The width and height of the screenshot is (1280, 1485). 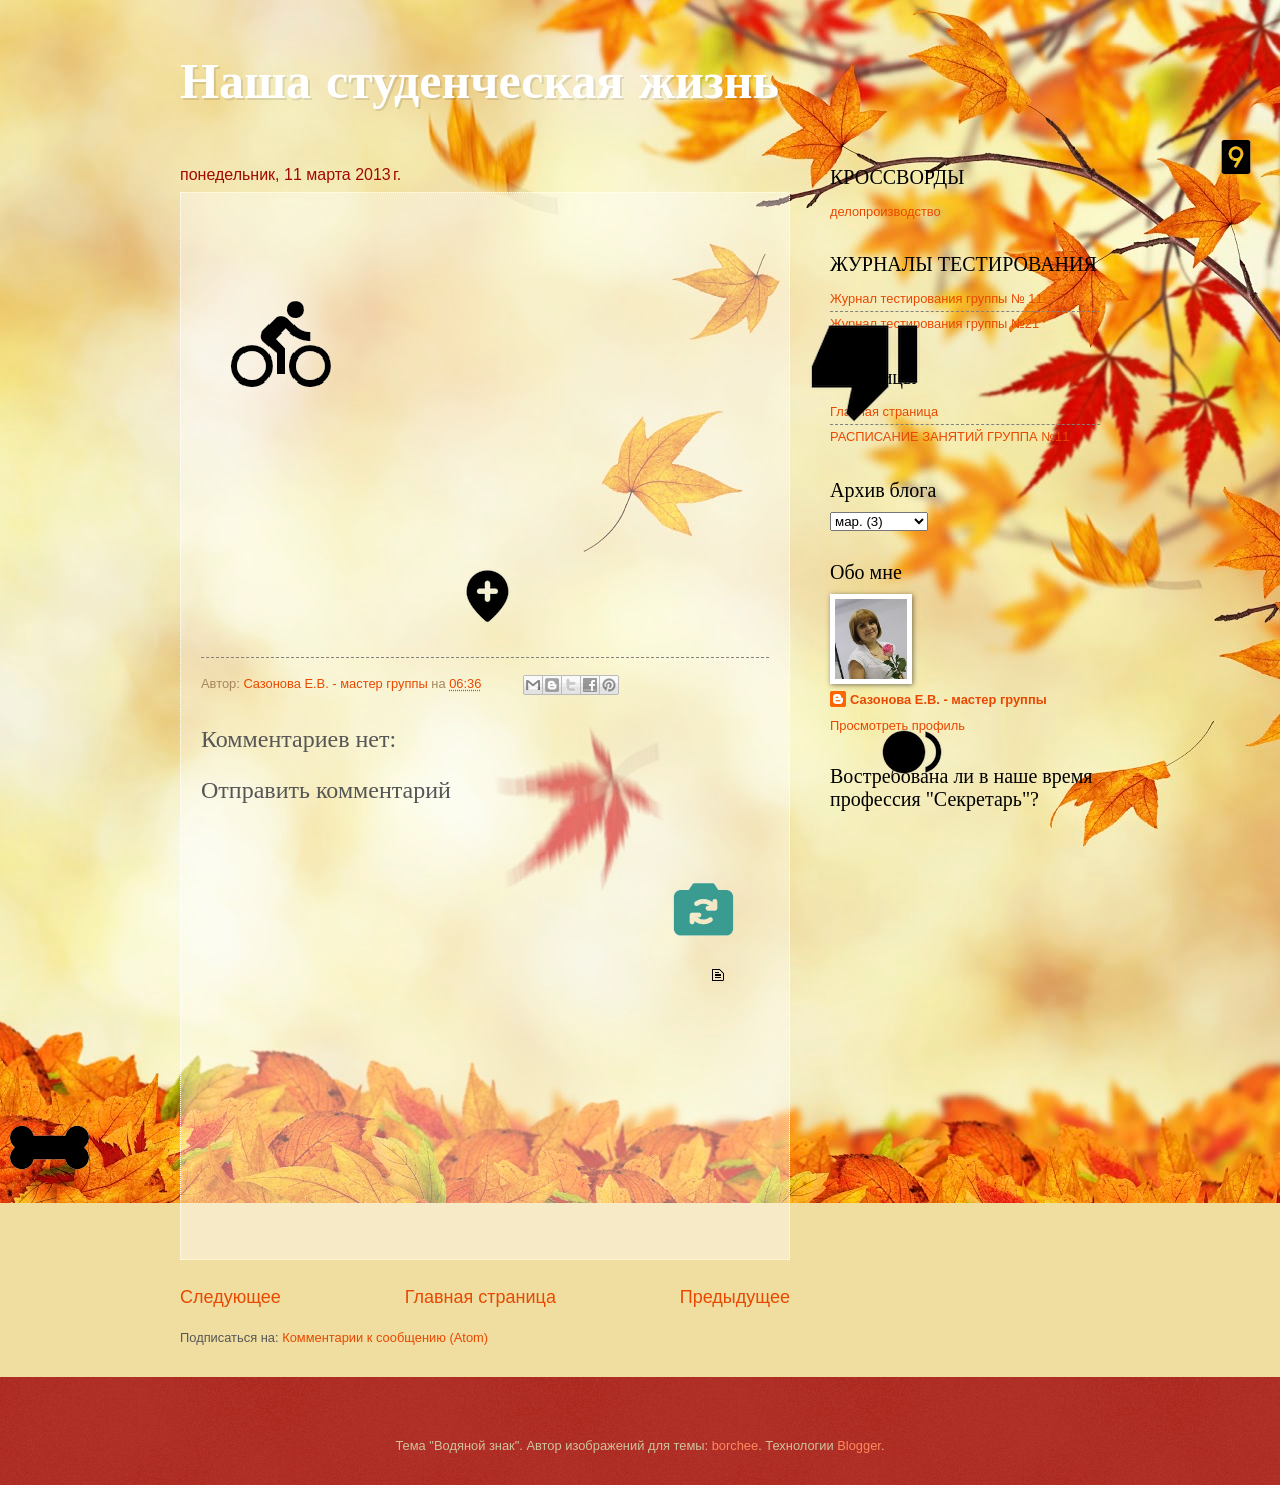 What do you see at coordinates (912, 752) in the screenshot?
I see `indicates active recording or live broadcast` at bounding box center [912, 752].